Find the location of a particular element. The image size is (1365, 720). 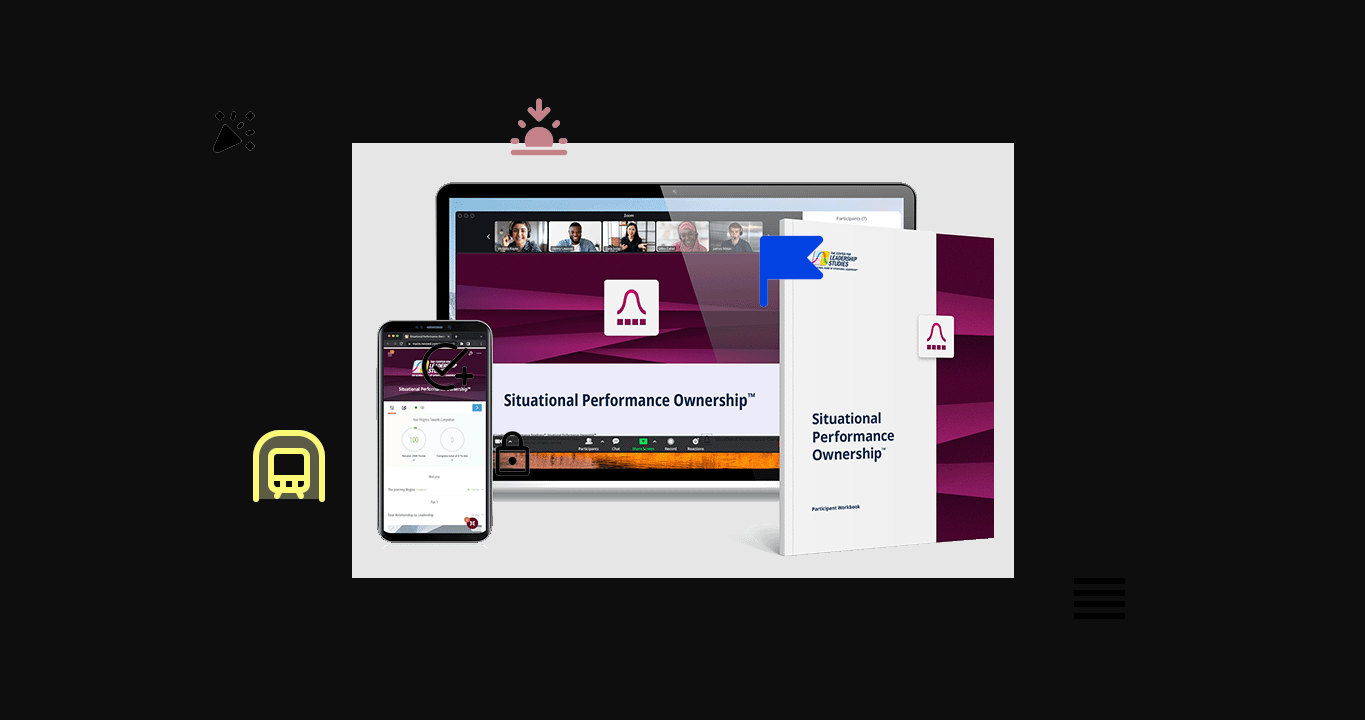

flag or bookmark an item is located at coordinates (791, 267).